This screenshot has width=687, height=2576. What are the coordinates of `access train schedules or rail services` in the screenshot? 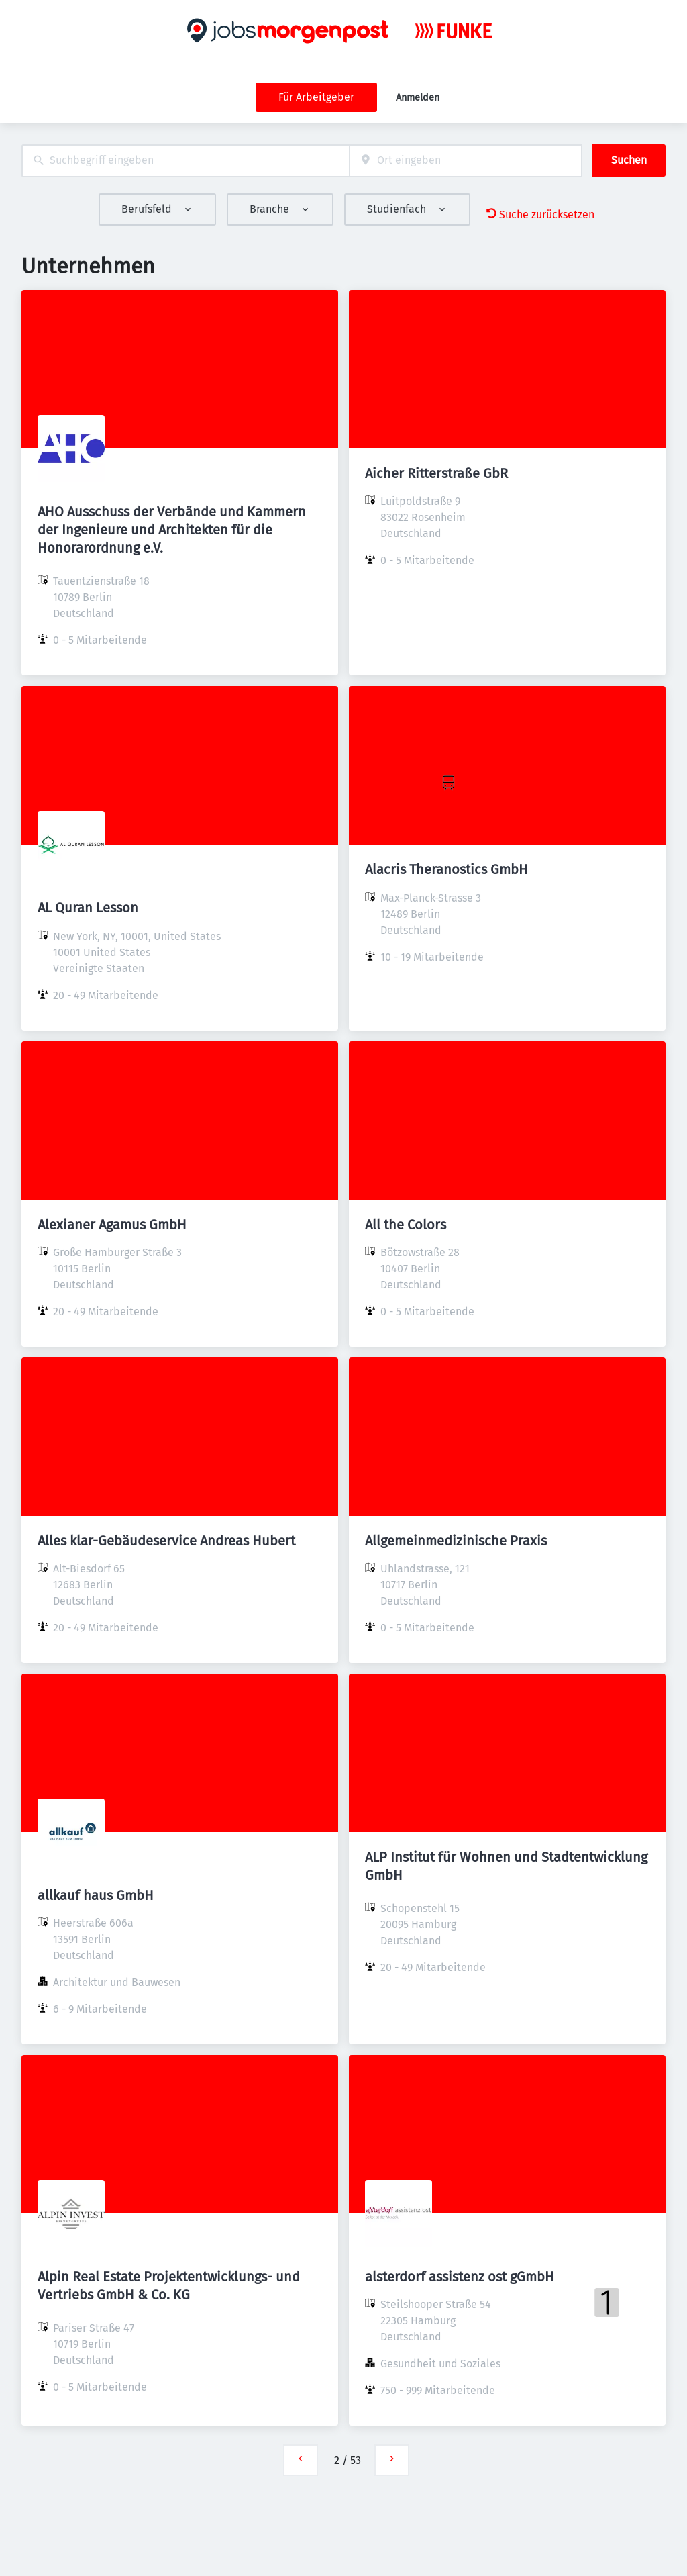 It's located at (448, 782).